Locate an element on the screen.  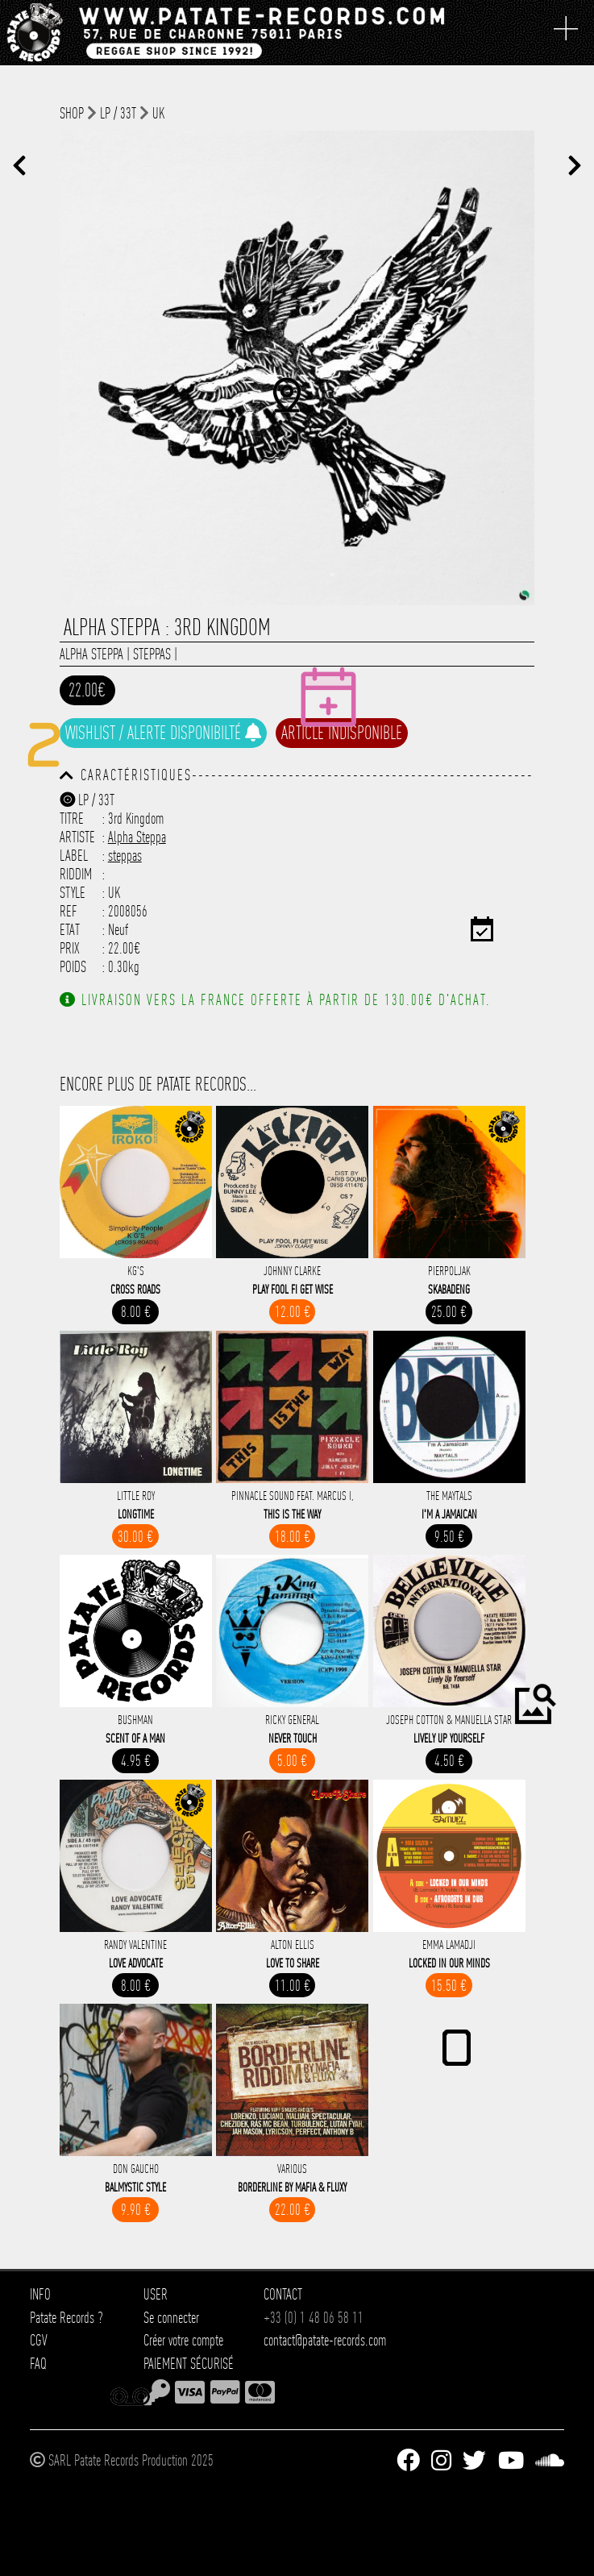
search by image or photo is located at coordinates (535, 1704).